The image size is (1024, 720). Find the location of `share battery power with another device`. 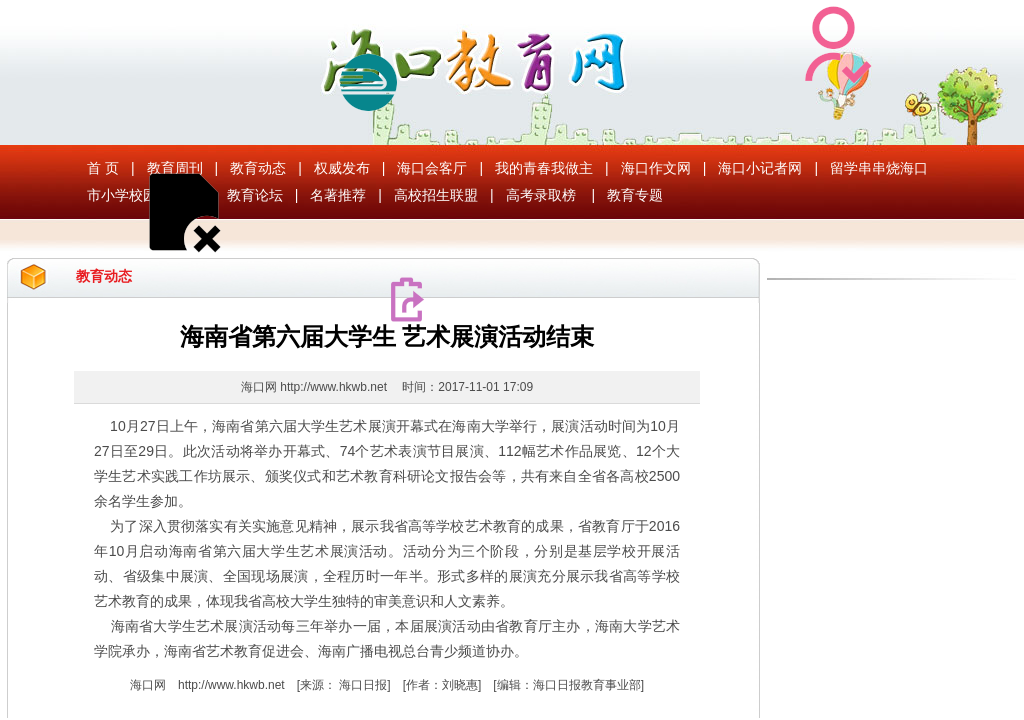

share battery power with another device is located at coordinates (406, 299).